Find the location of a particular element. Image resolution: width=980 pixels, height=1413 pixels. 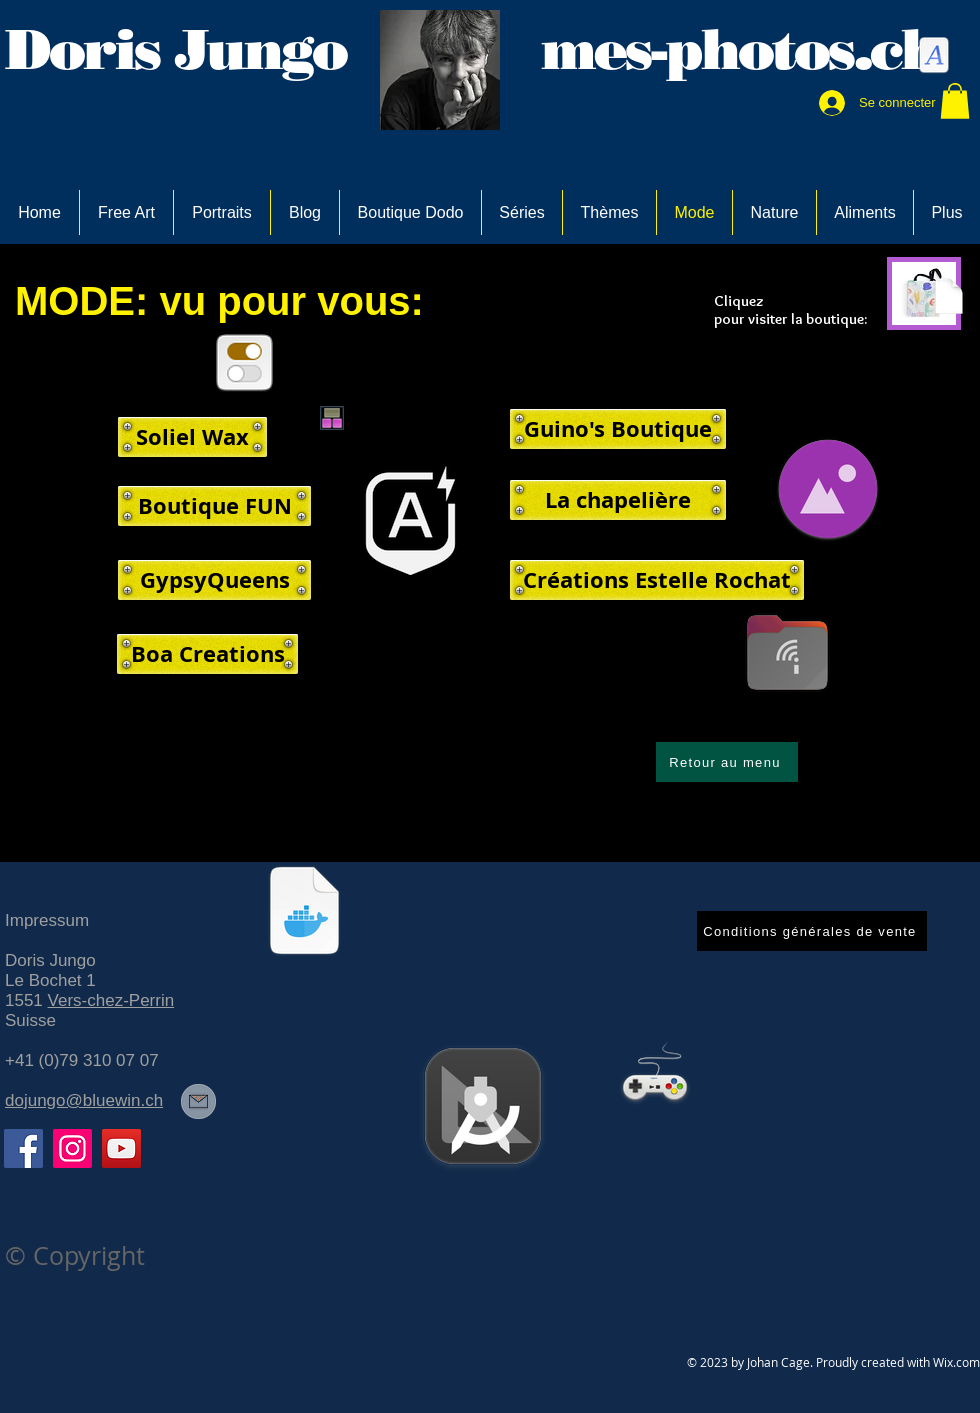

a font file type indicator is located at coordinates (934, 55).